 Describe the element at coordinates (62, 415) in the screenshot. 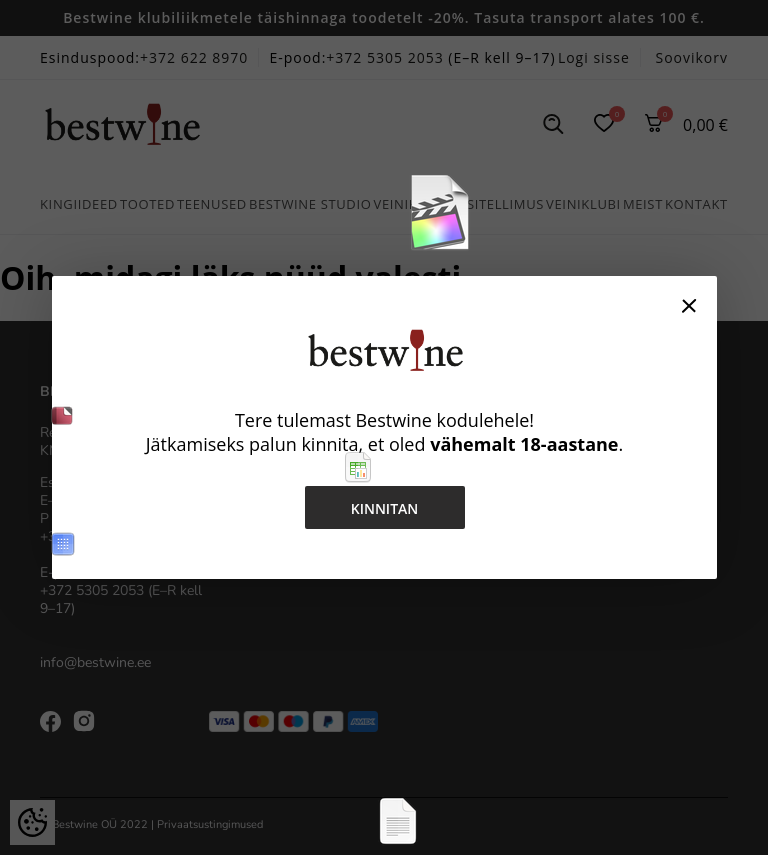

I see `change desktop wallpaper settings` at that location.